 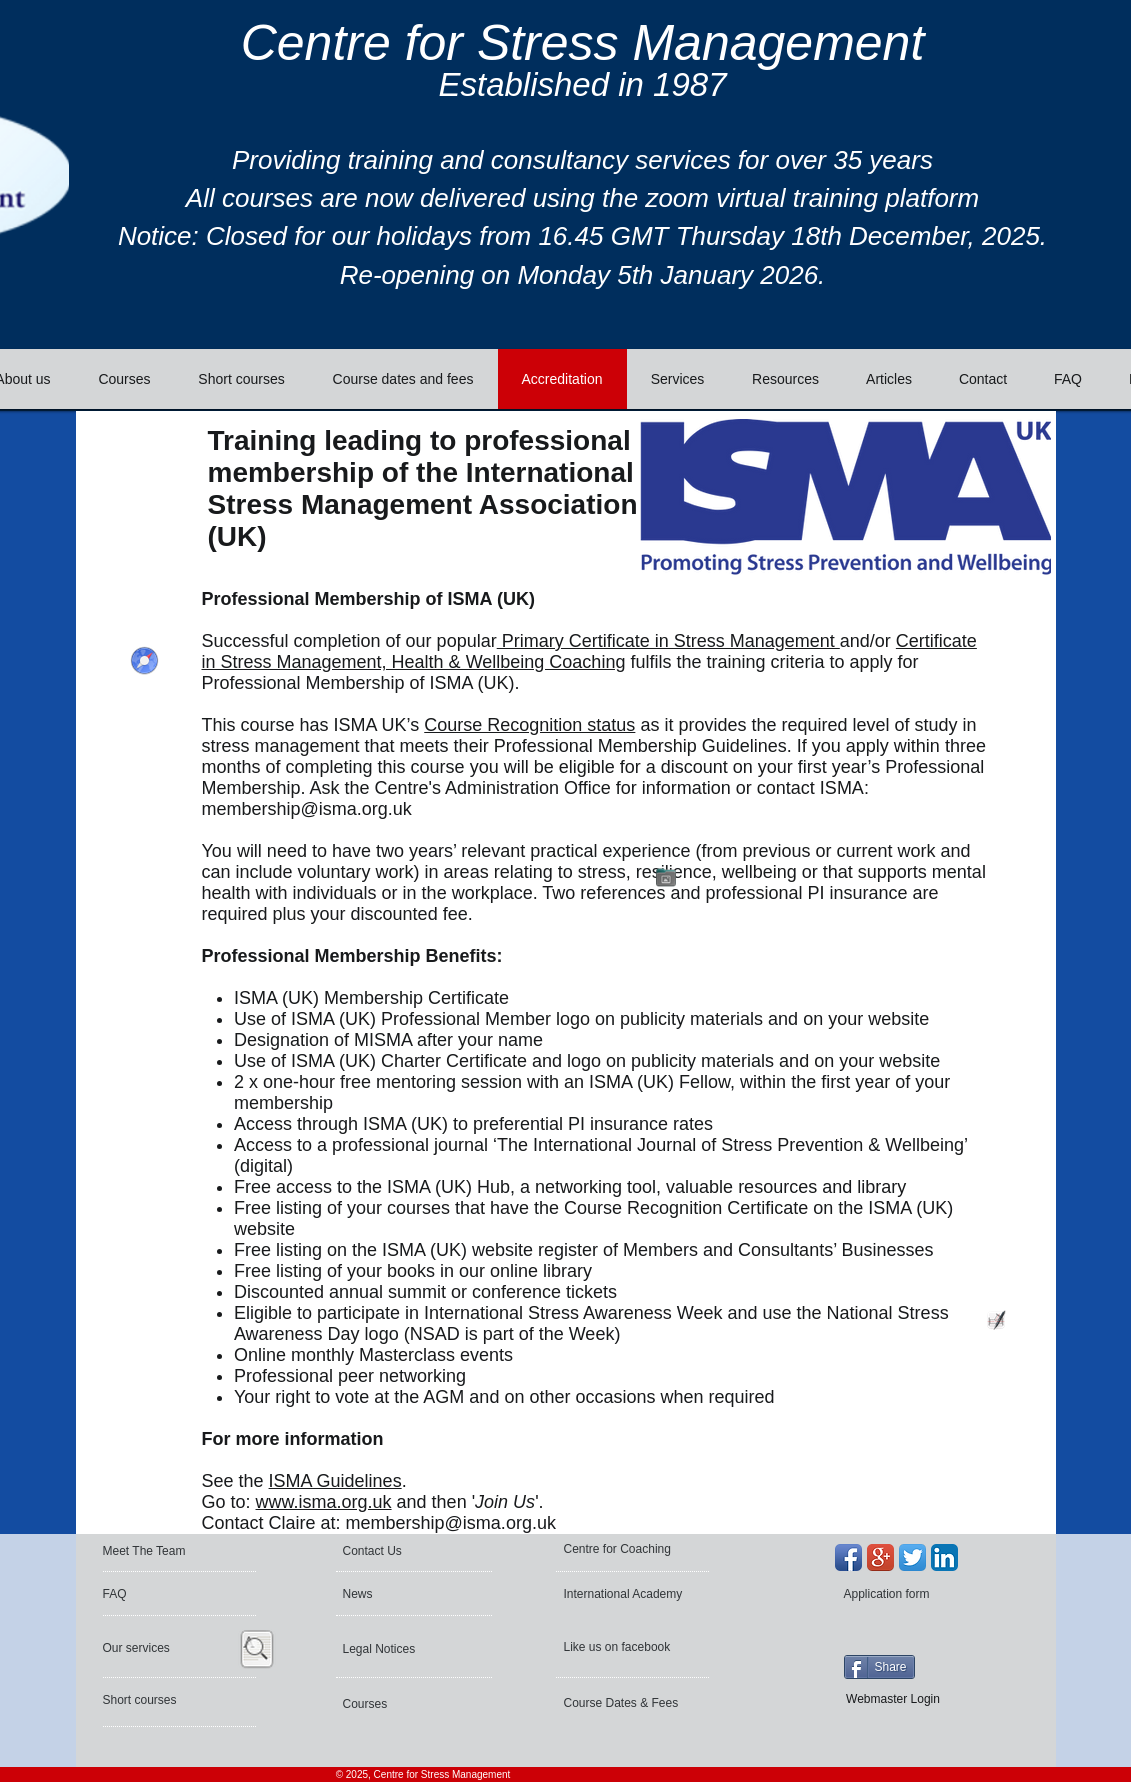 What do you see at coordinates (666, 877) in the screenshot?
I see `open your pictures folder` at bounding box center [666, 877].